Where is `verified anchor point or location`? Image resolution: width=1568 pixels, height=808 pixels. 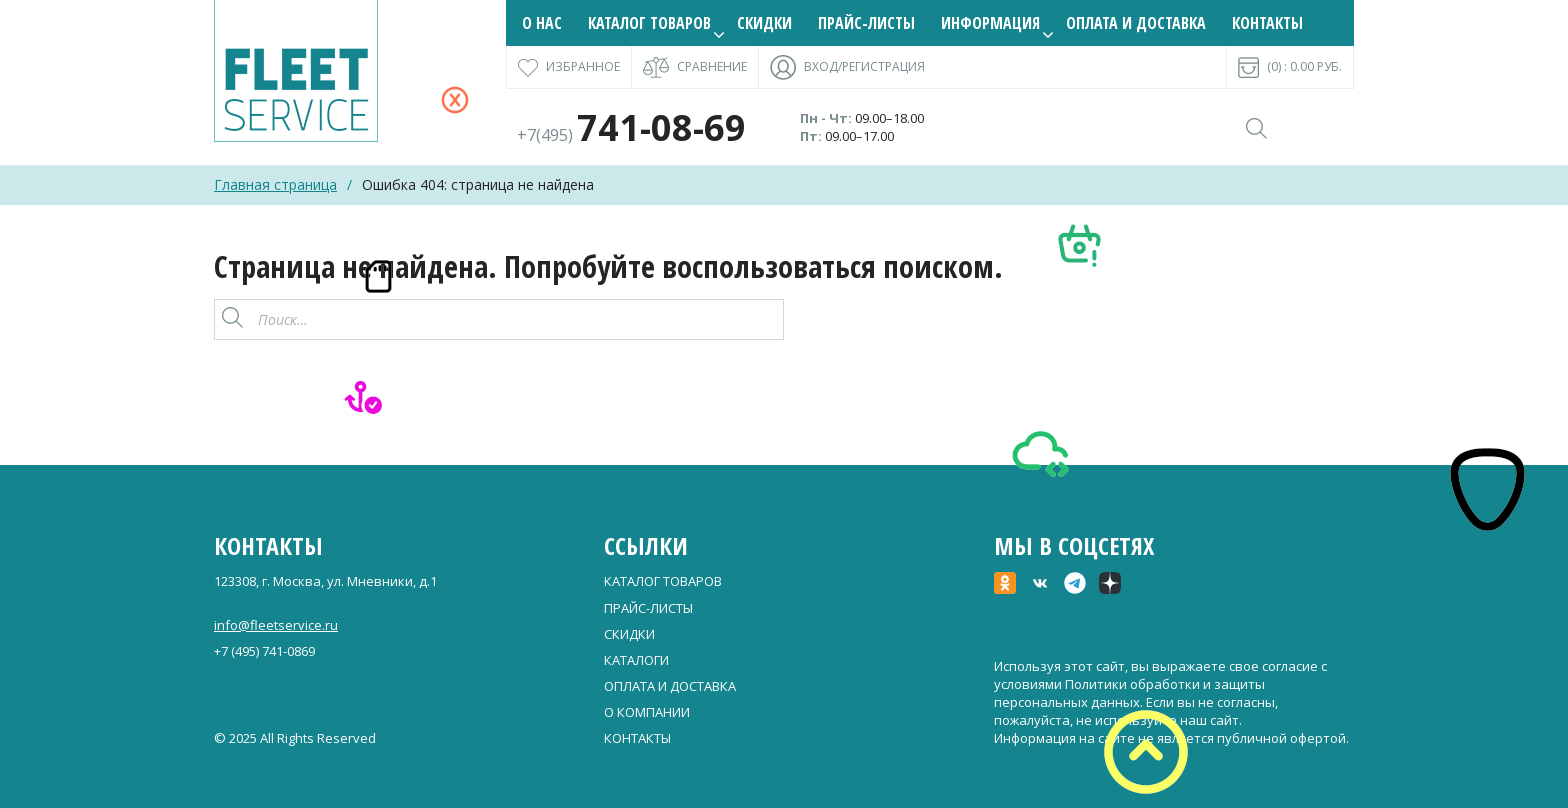
verified anchor point or location is located at coordinates (362, 396).